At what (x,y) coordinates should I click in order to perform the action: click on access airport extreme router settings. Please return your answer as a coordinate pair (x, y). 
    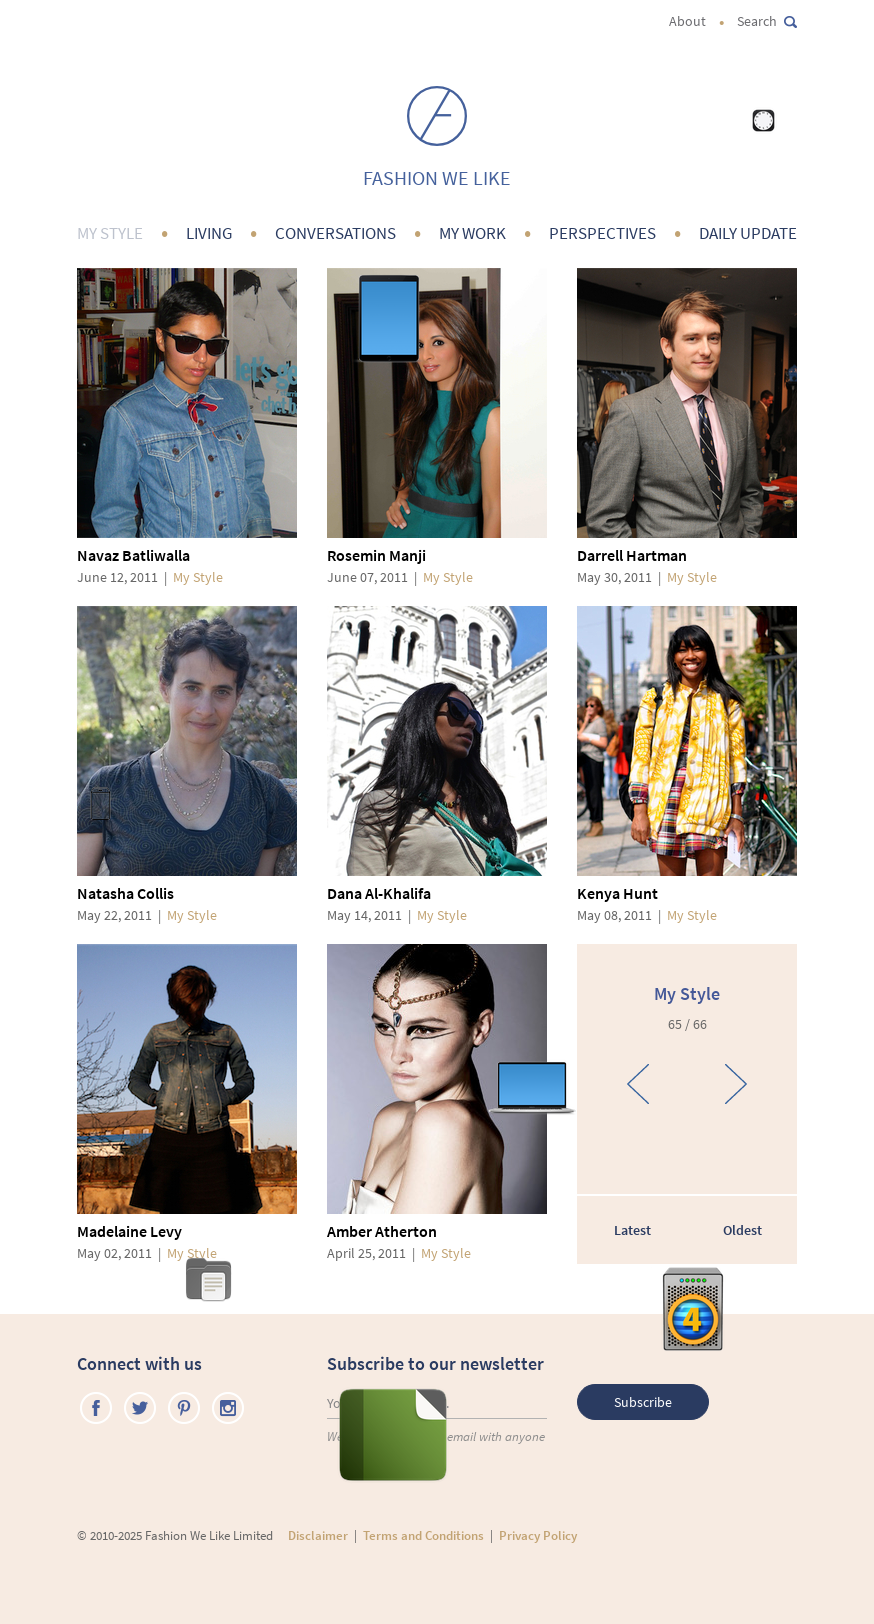
    Looking at the image, I should click on (100, 803).